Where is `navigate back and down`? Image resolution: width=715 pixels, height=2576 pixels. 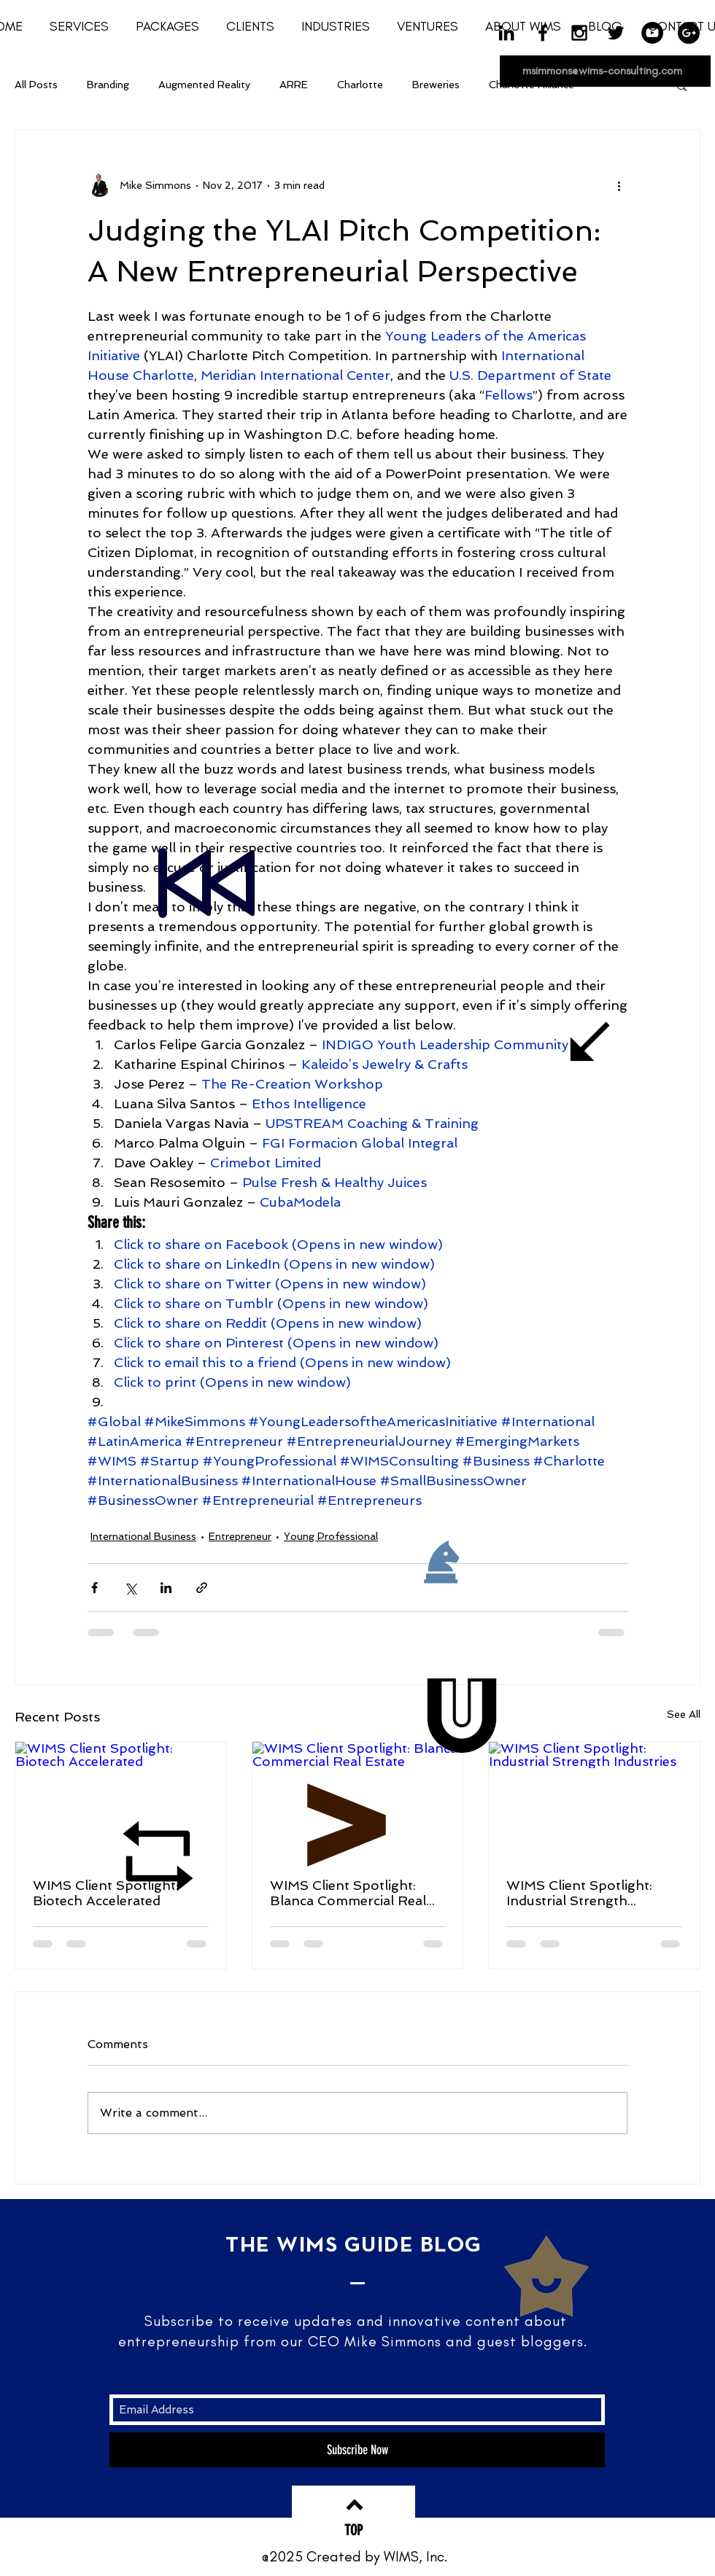
navigate back and down is located at coordinates (589, 1042).